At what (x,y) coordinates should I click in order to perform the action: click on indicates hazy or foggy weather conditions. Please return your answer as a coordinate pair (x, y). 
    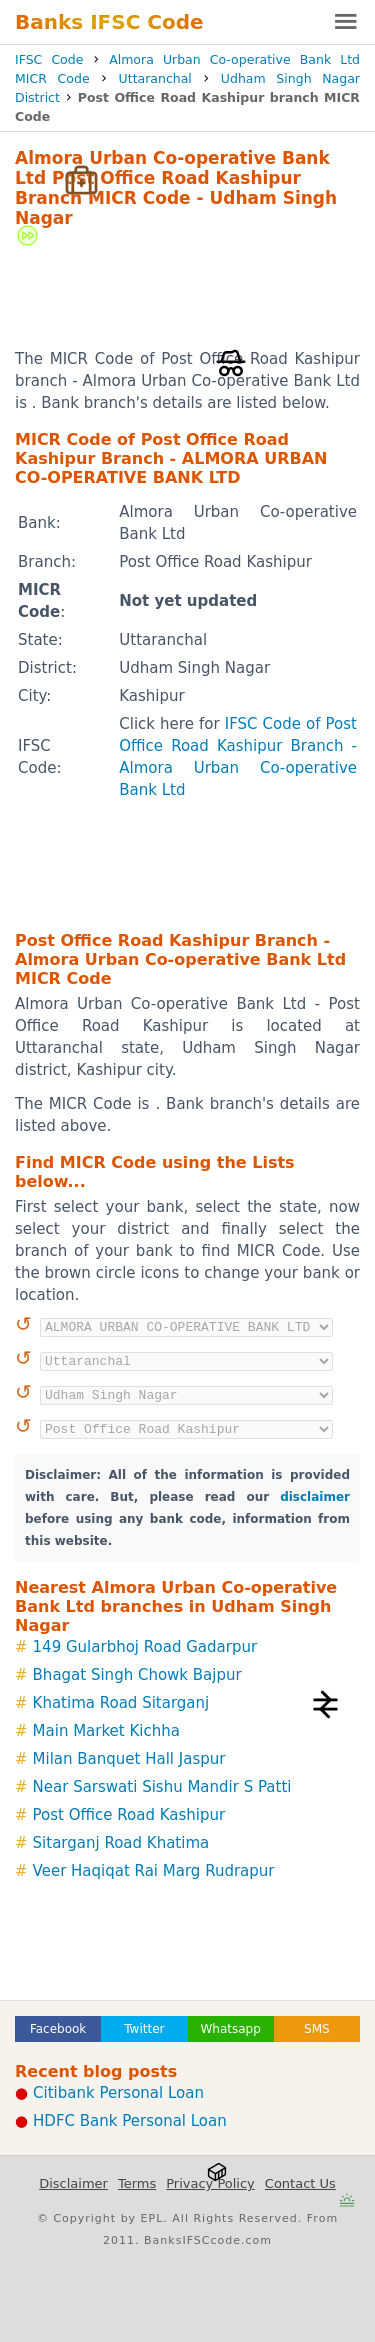
    Looking at the image, I should click on (347, 2200).